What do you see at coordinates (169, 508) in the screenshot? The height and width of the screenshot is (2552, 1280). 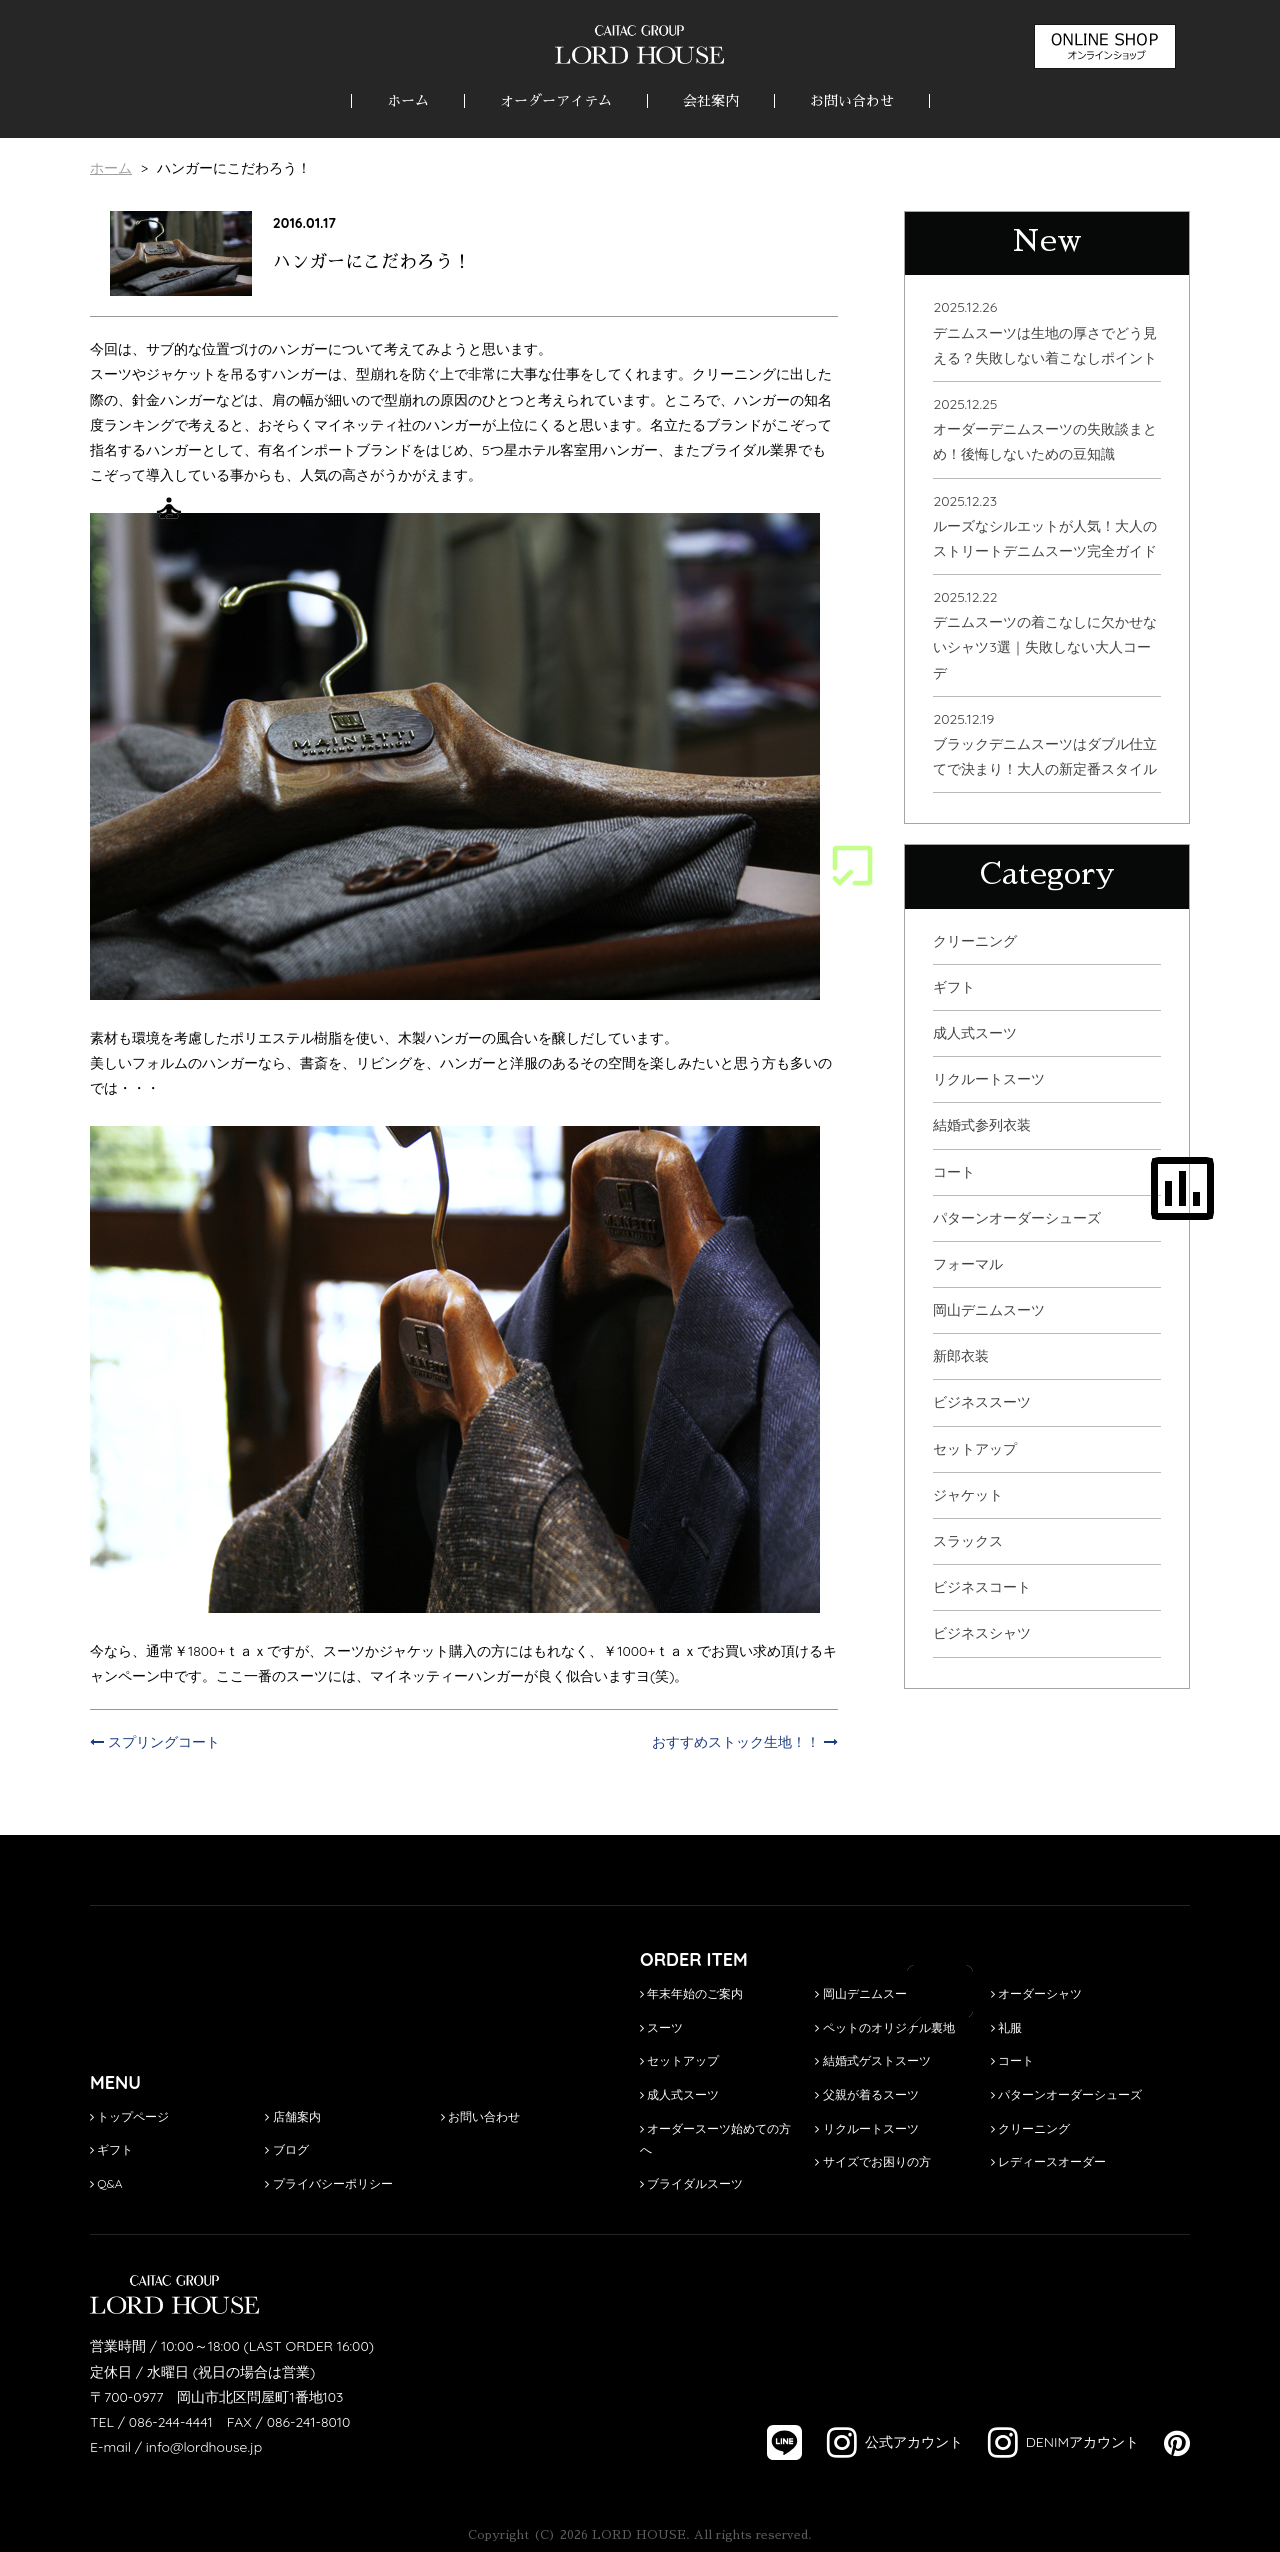 I see `access meditation or mindfulness features` at bounding box center [169, 508].